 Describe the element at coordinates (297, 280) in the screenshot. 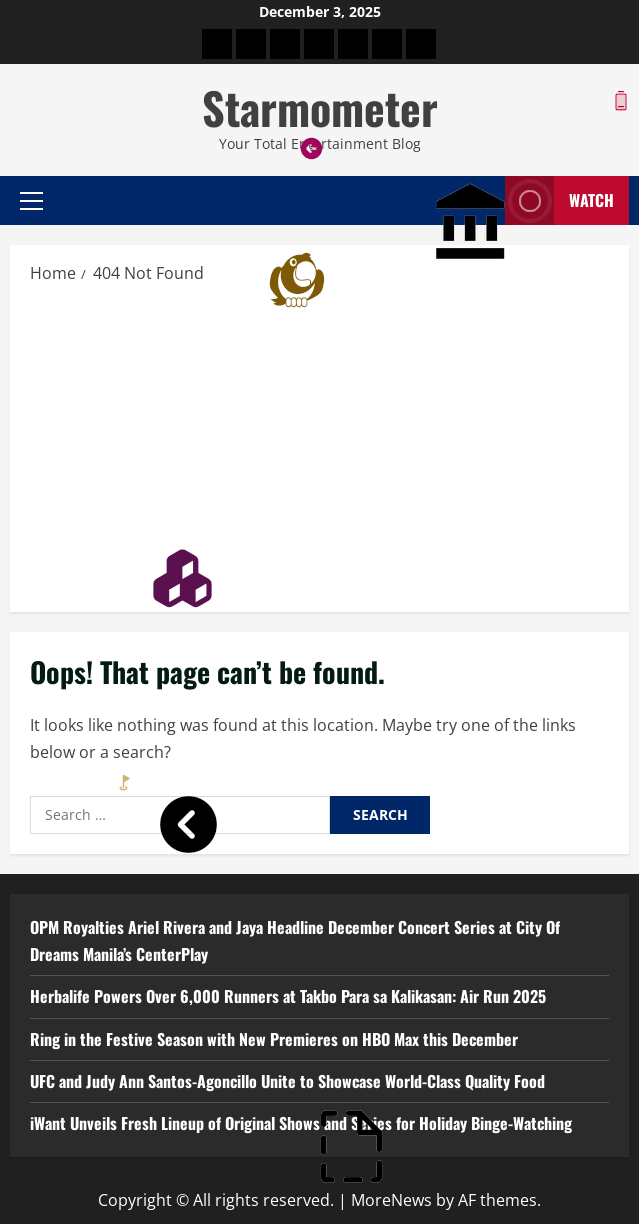

I see `themeisle brand logo` at that location.